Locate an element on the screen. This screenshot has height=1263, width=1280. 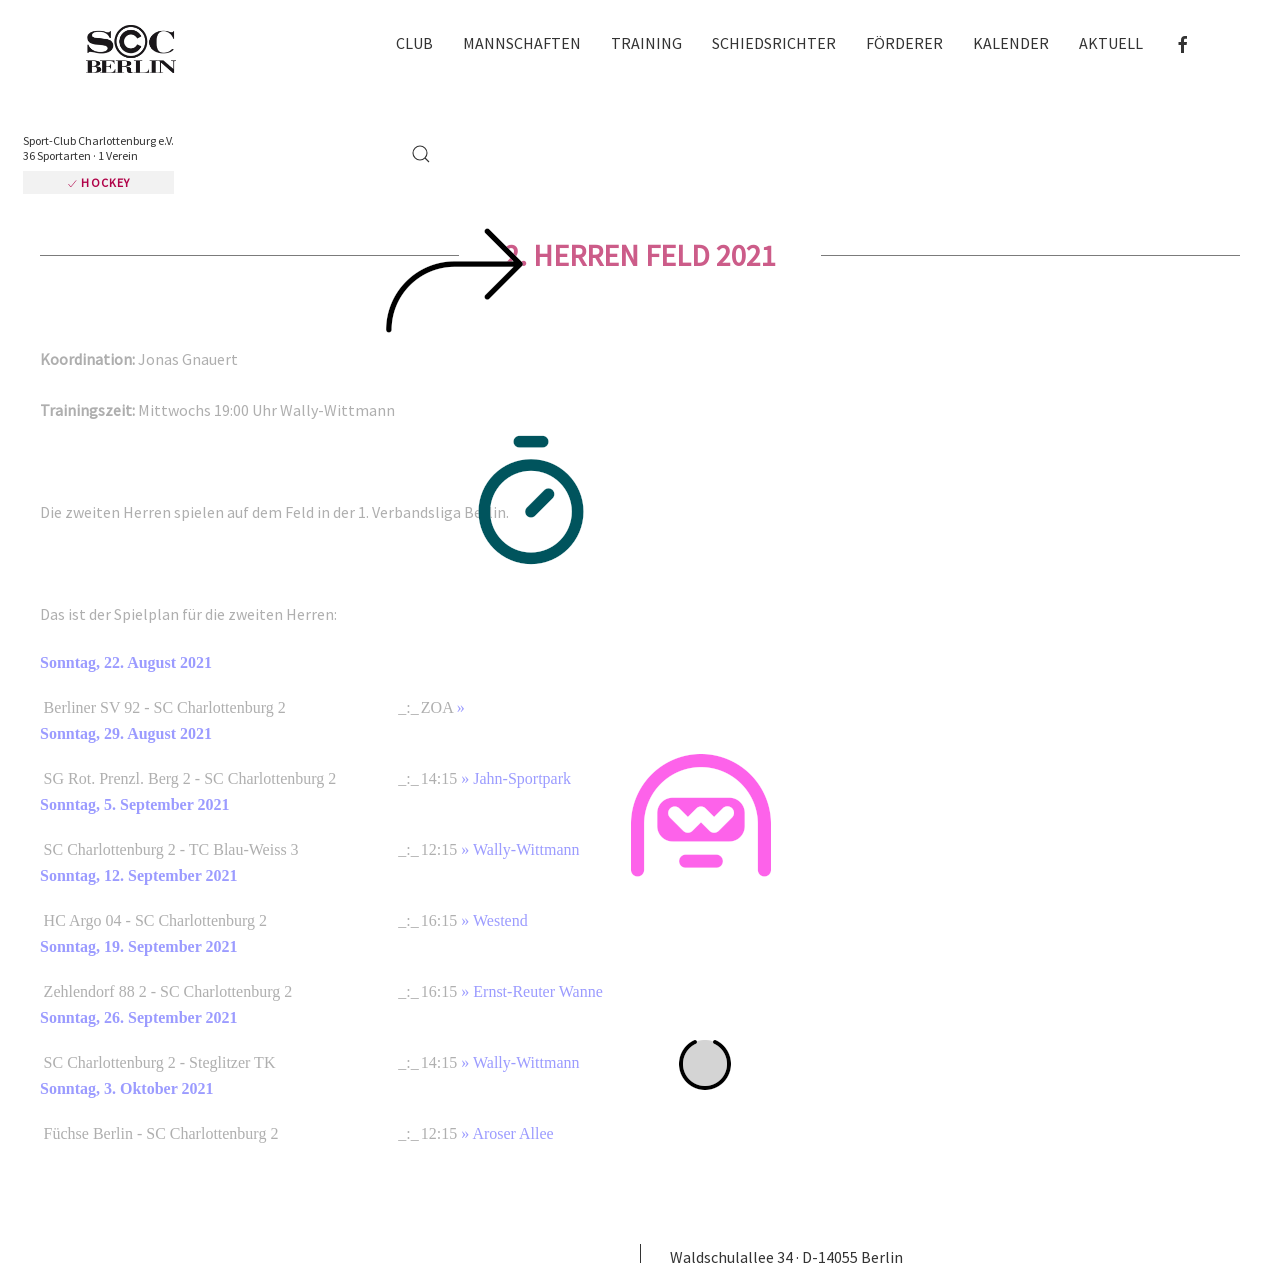
share or forward content is located at coordinates (454, 280).